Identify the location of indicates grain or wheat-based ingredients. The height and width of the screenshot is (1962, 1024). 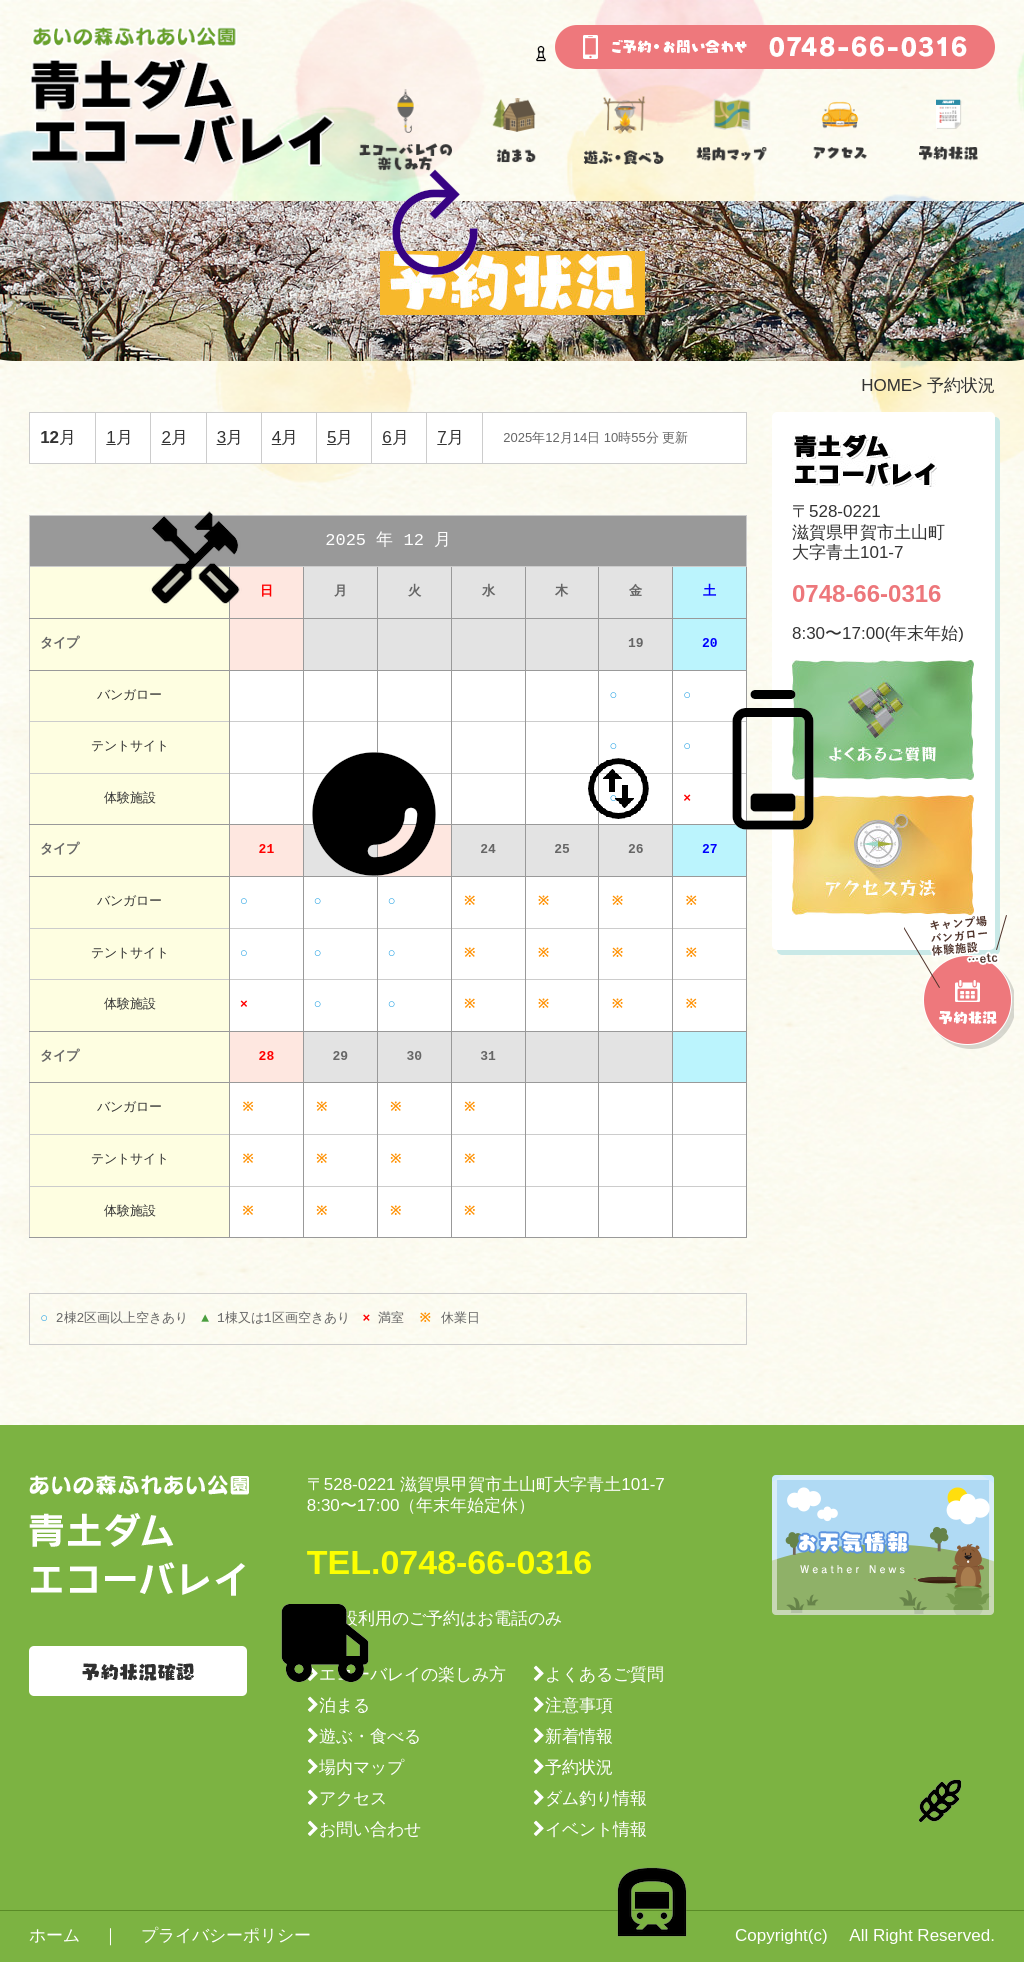
(940, 1801).